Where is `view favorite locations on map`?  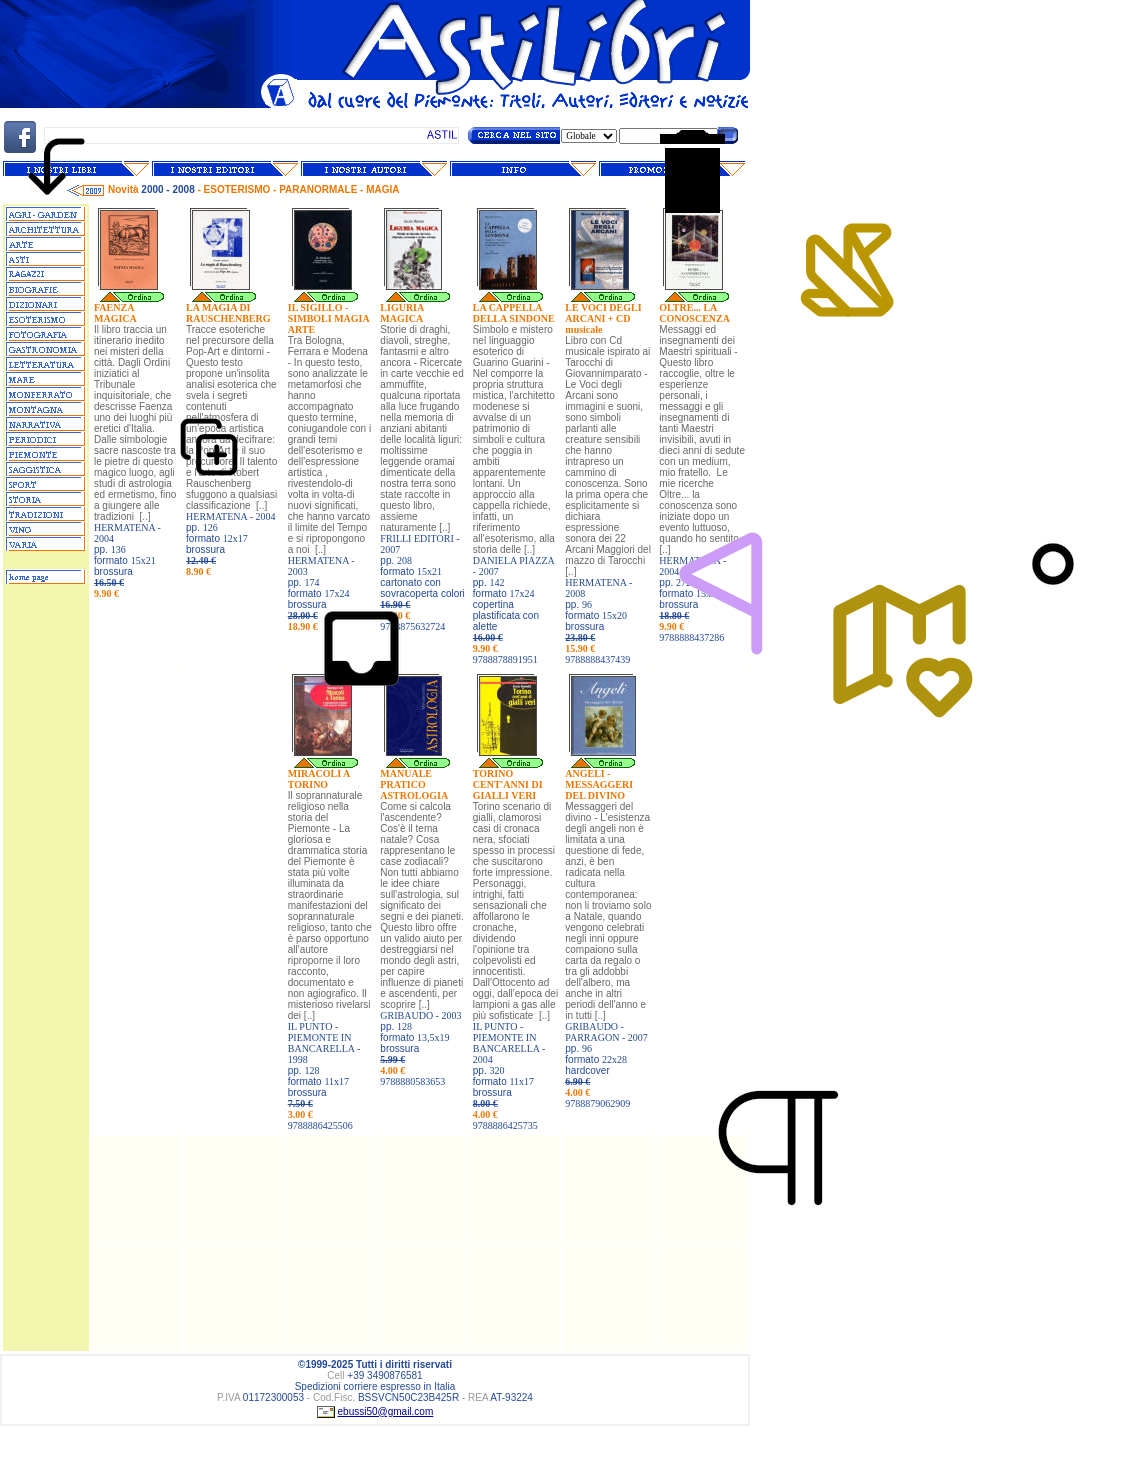
view favorite locations on map is located at coordinates (899, 644).